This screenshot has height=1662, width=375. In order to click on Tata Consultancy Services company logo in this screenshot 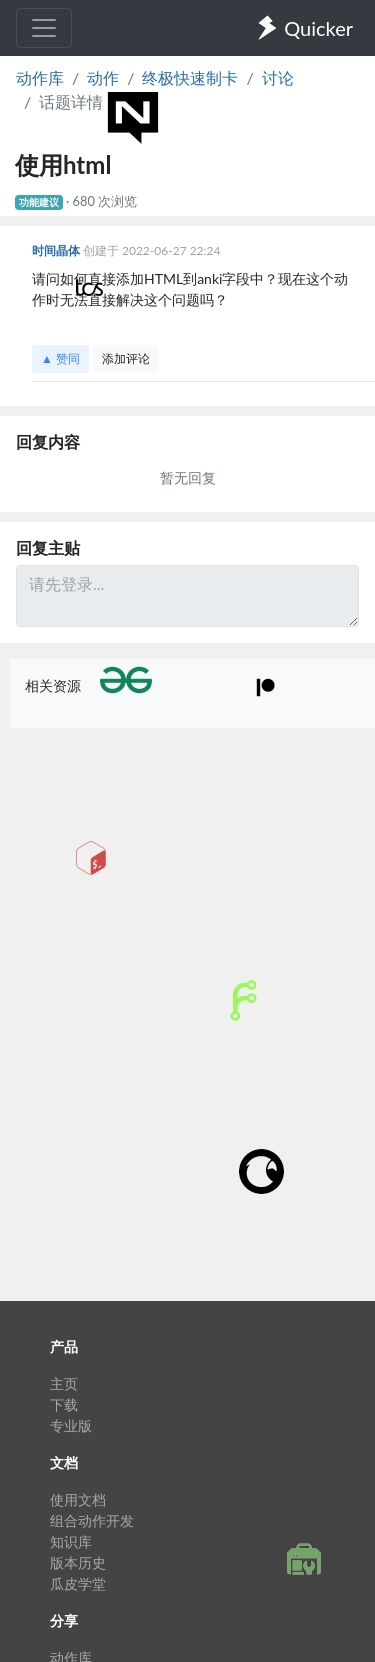, I will do `click(89, 287)`.